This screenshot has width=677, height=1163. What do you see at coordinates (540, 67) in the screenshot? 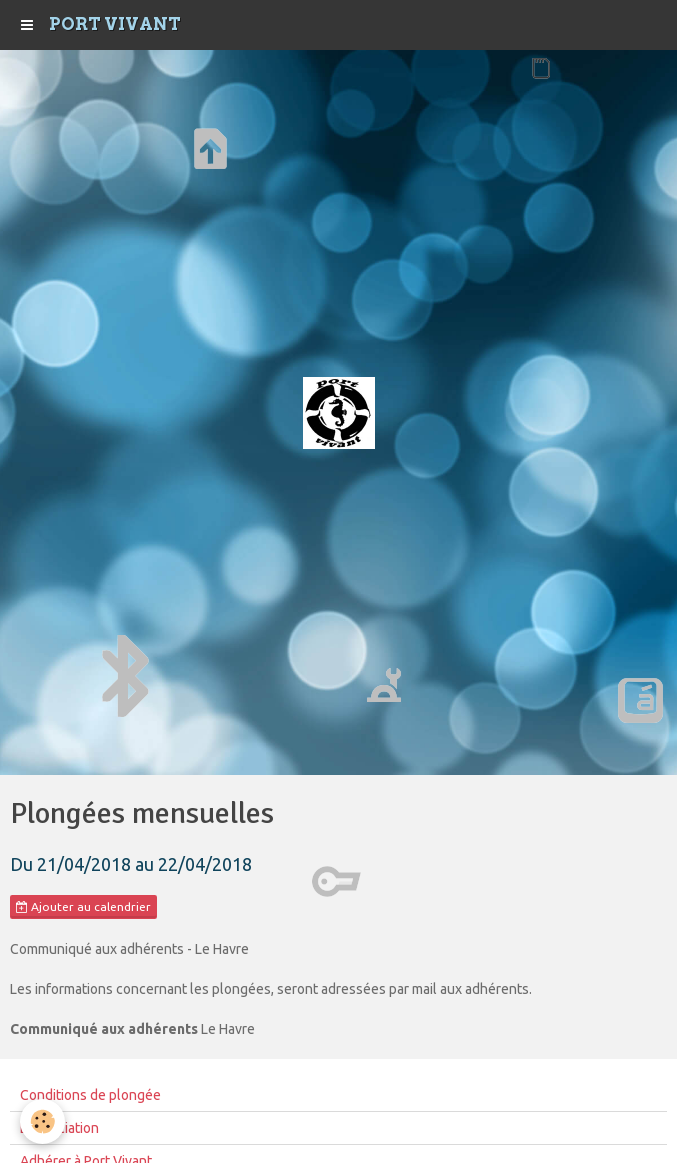
I see `access removable storage device` at bounding box center [540, 67].